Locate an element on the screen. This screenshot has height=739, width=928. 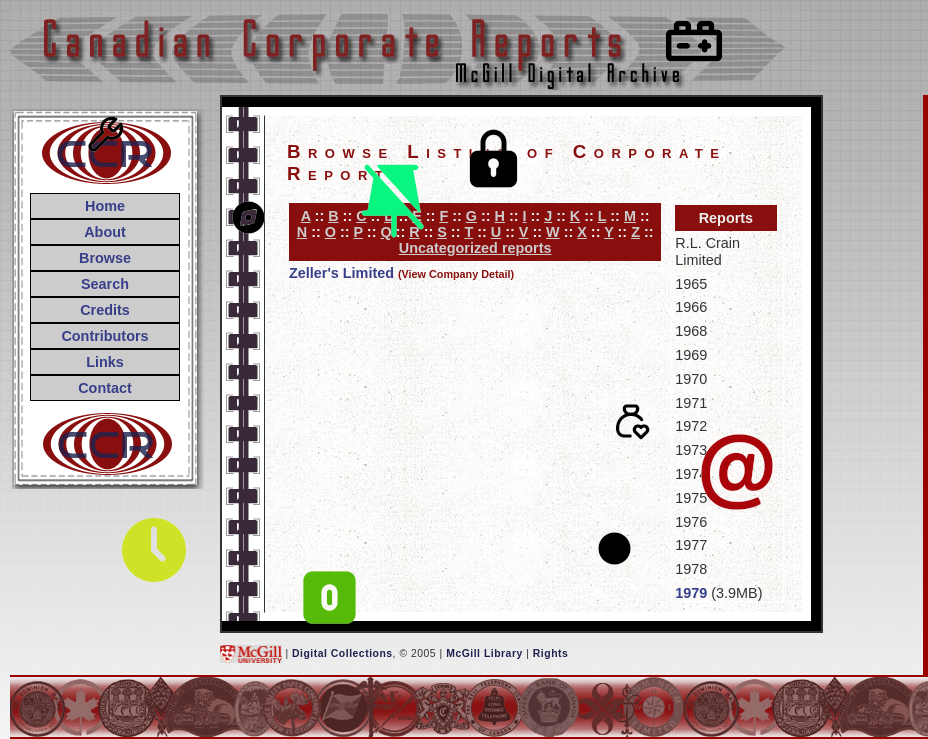
access settings or configuration options is located at coordinates (105, 135).